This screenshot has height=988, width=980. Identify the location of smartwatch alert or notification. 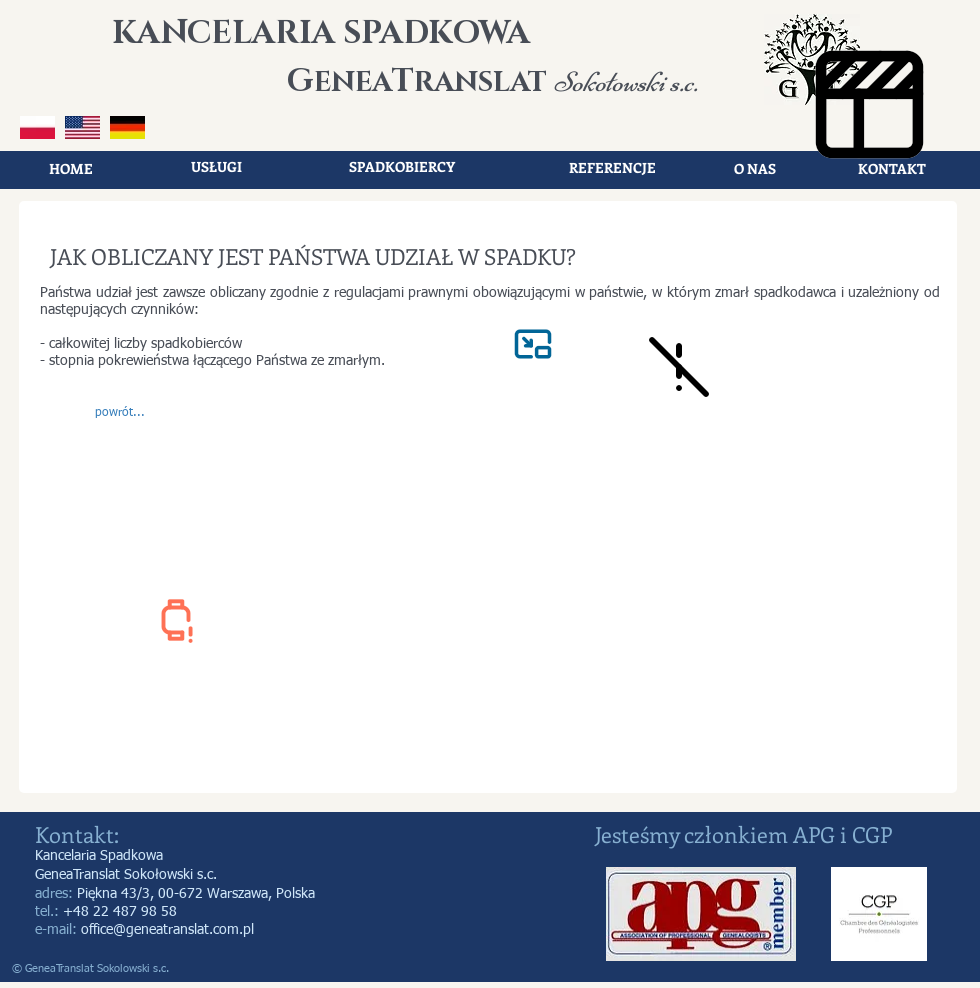
(176, 620).